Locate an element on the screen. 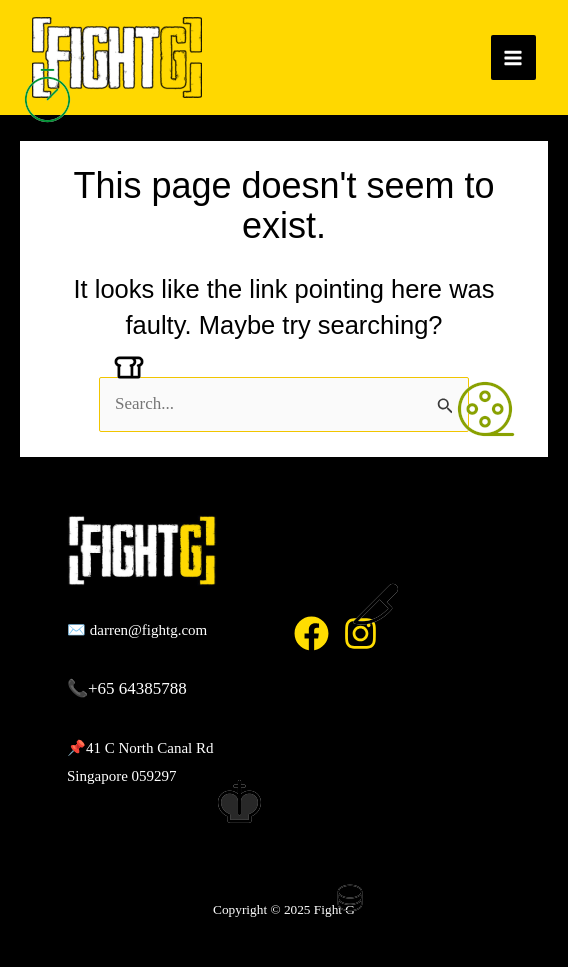  access kitchen or cooking tools is located at coordinates (376, 605).